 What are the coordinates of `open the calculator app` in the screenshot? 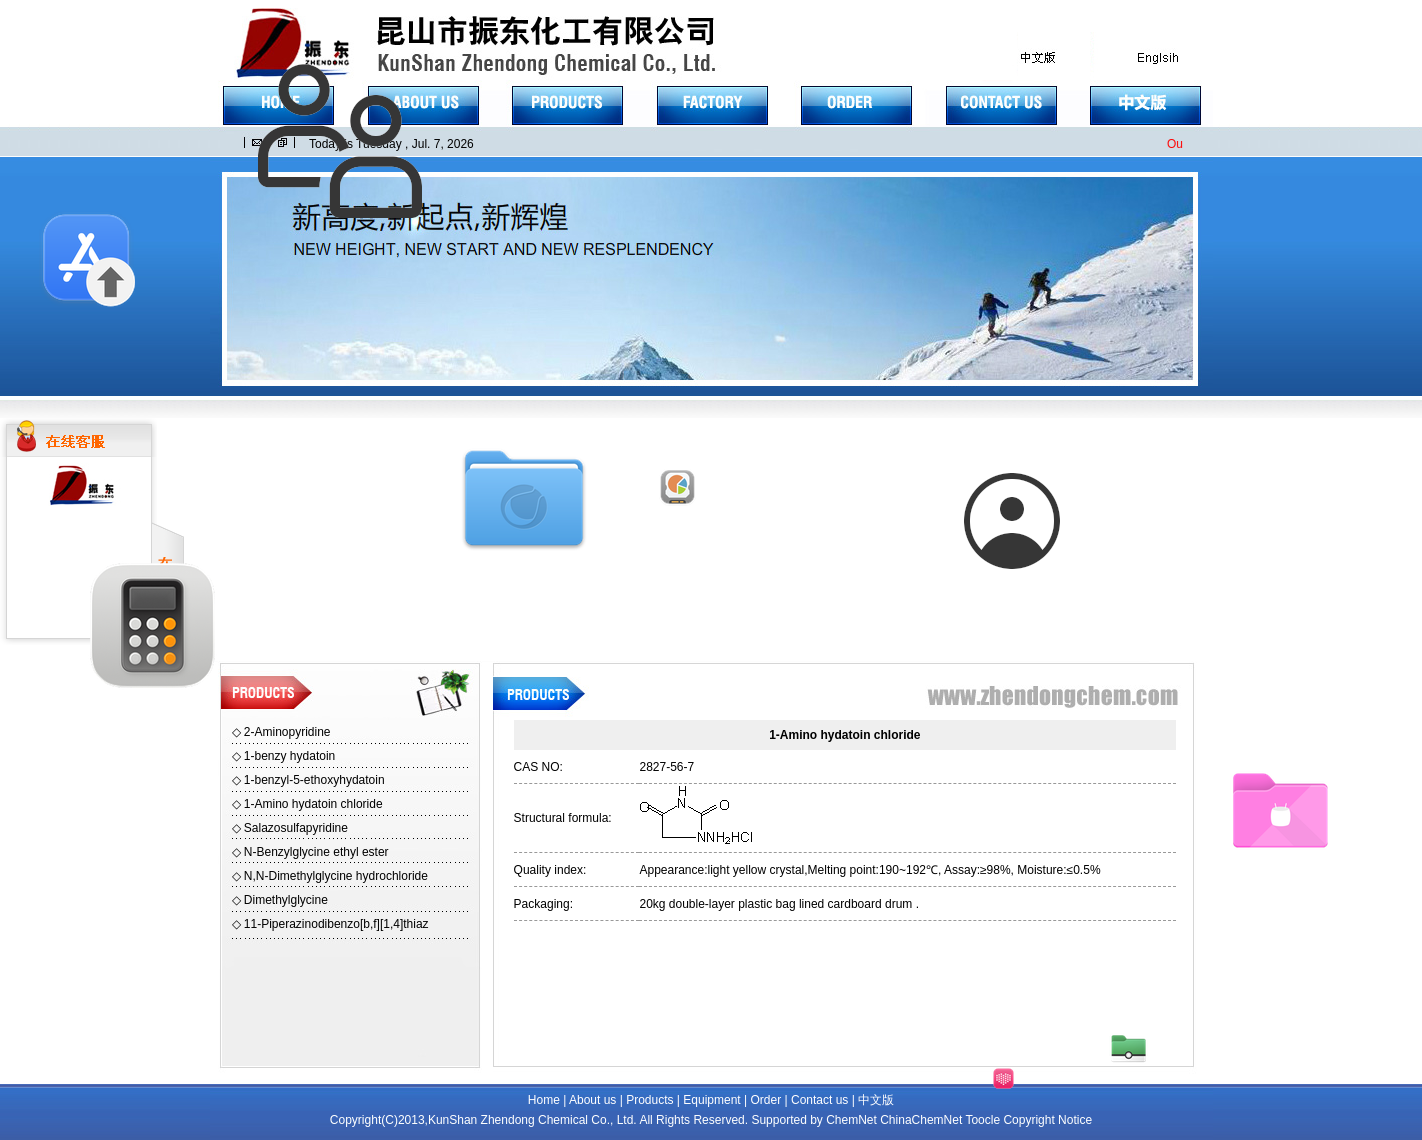 It's located at (152, 625).